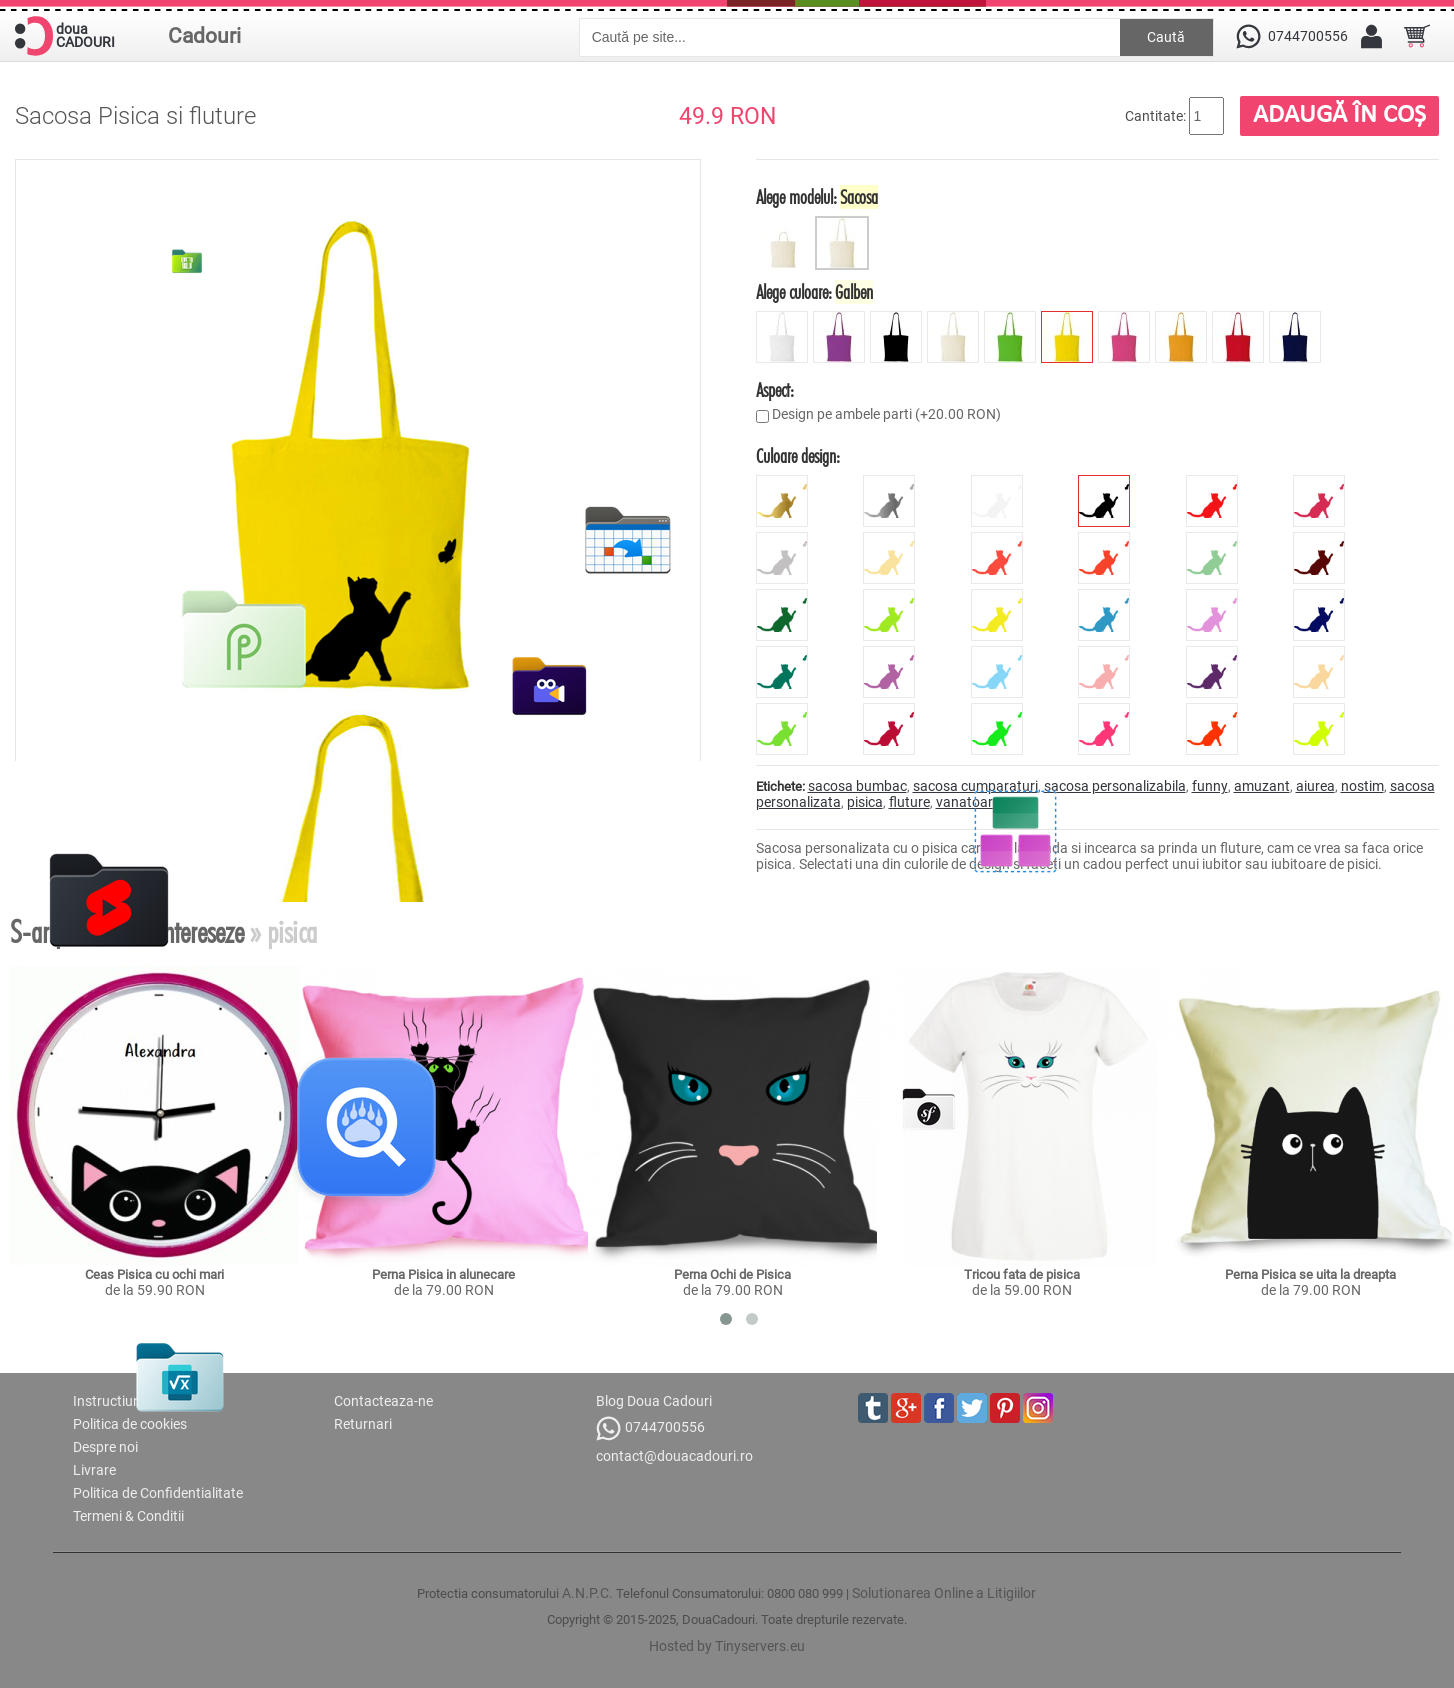 The width and height of the screenshot is (1454, 1688). I want to click on open baloo file search preferences, so click(366, 1129).